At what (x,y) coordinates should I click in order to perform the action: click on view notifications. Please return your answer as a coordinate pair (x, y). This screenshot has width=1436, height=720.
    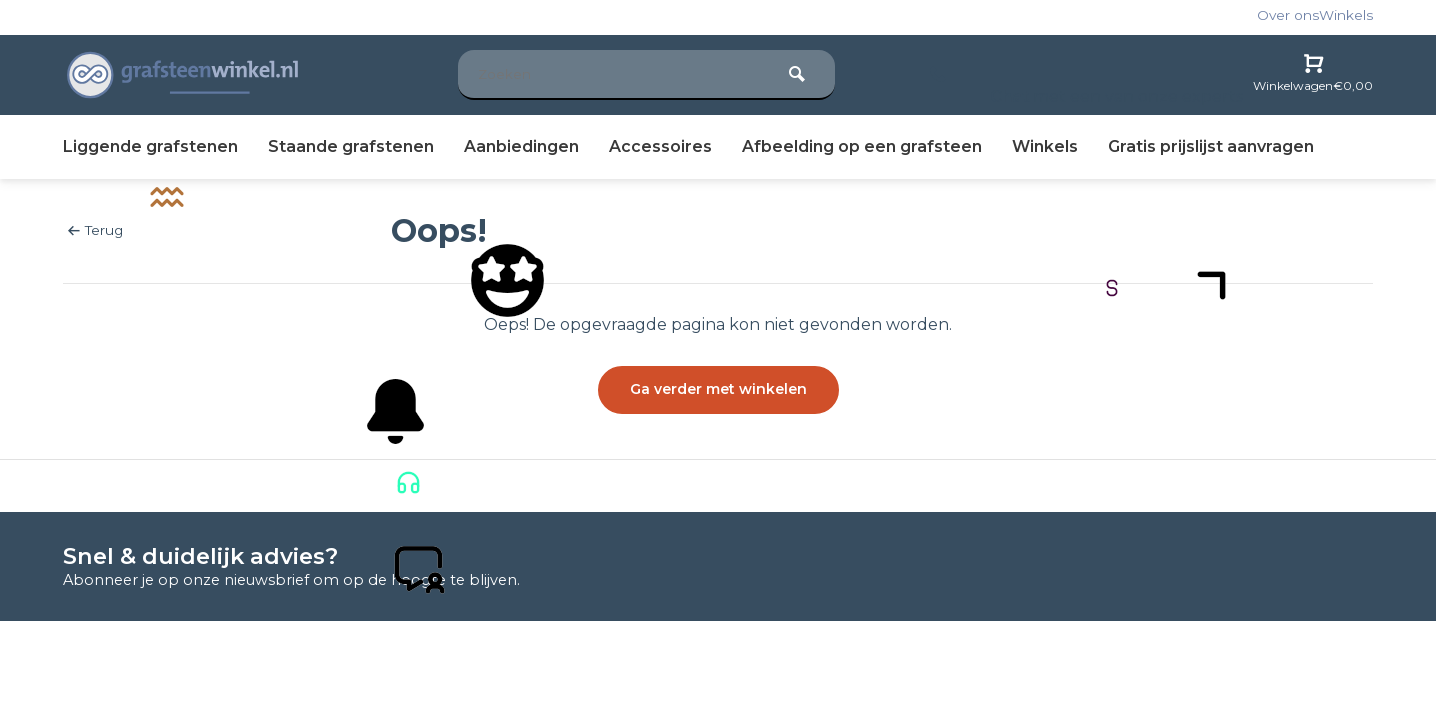
    Looking at the image, I should click on (395, 411).